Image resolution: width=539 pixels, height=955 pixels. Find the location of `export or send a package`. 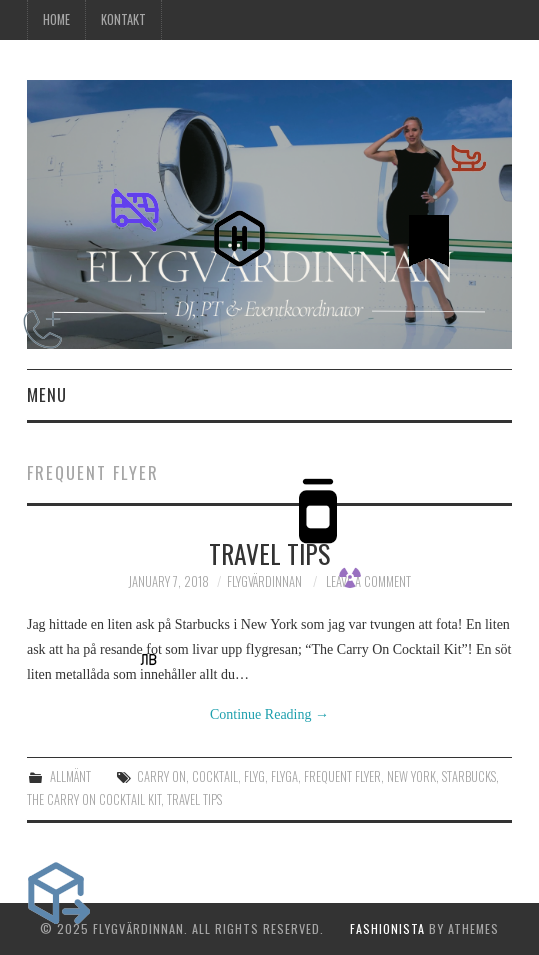

export or send a package is located at coordinates (56, 893).